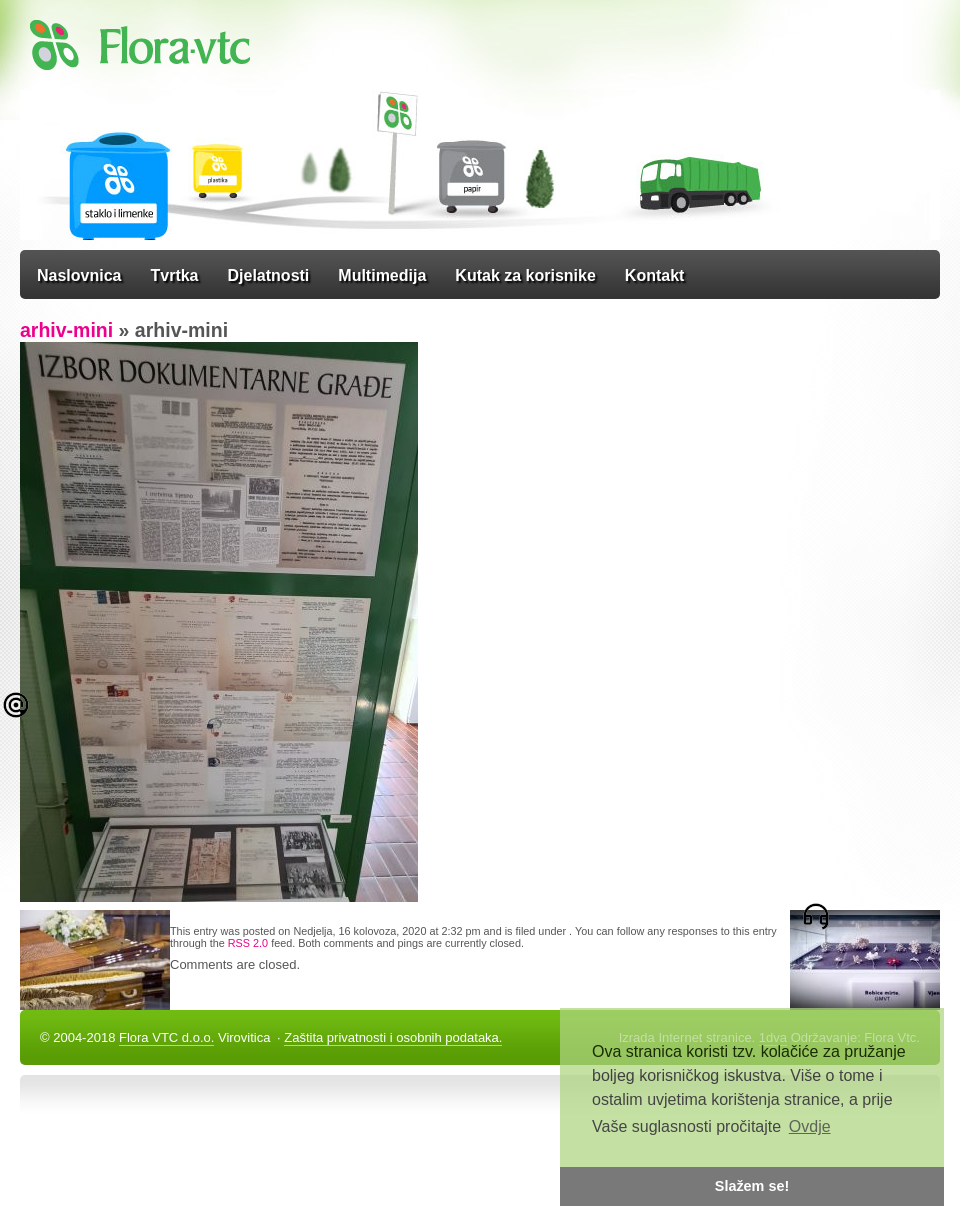 The height and width of the screenshot is (1222, 960). What do you see at coordinates (16, 705) in the screenshot?
I see `compose a new email` at bounding box center [16, 705].